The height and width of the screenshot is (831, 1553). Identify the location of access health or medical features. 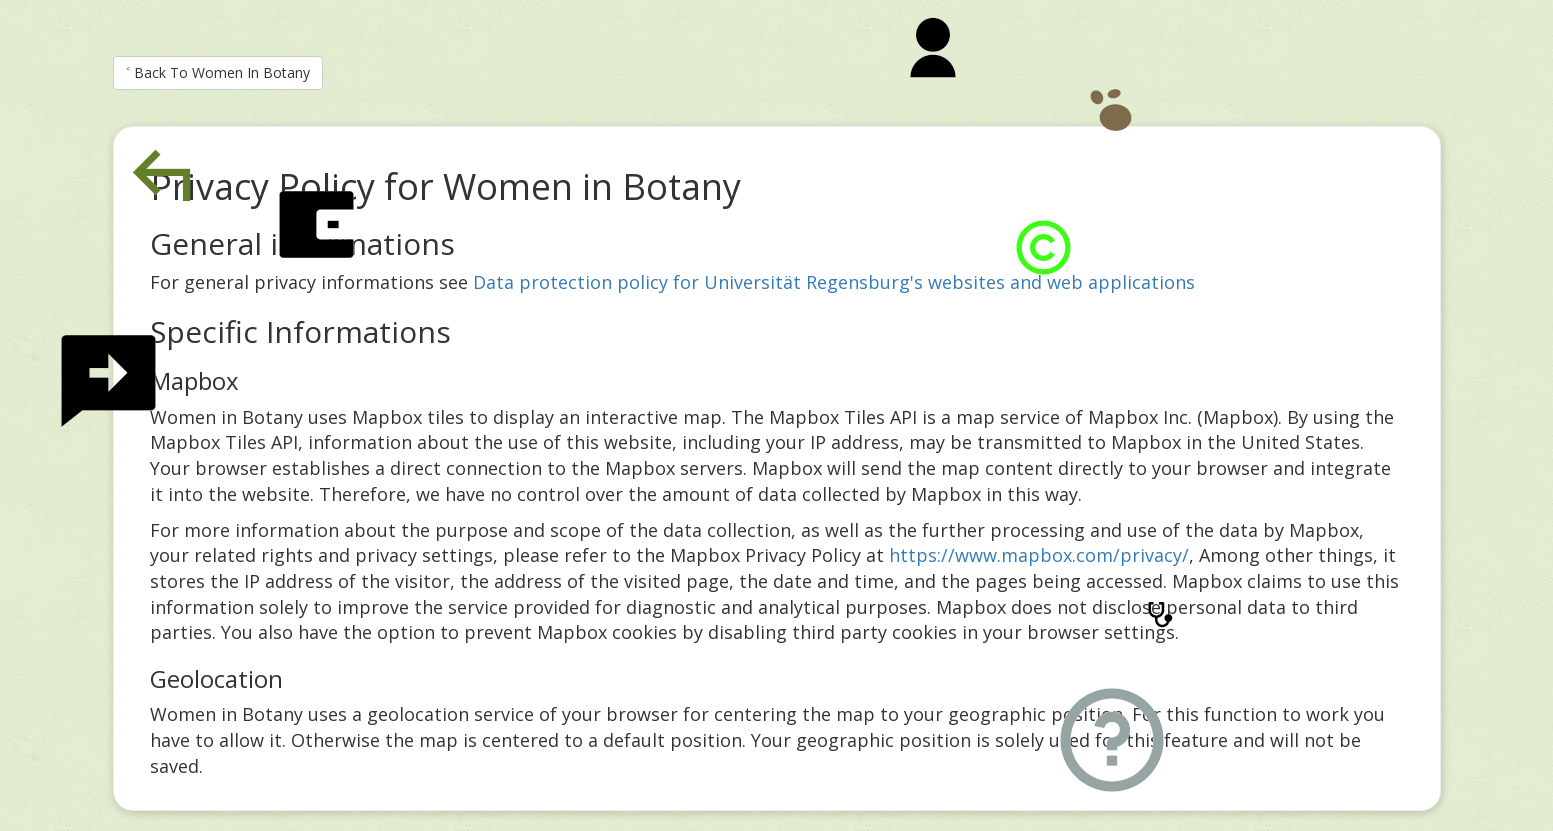
(1159, 614).